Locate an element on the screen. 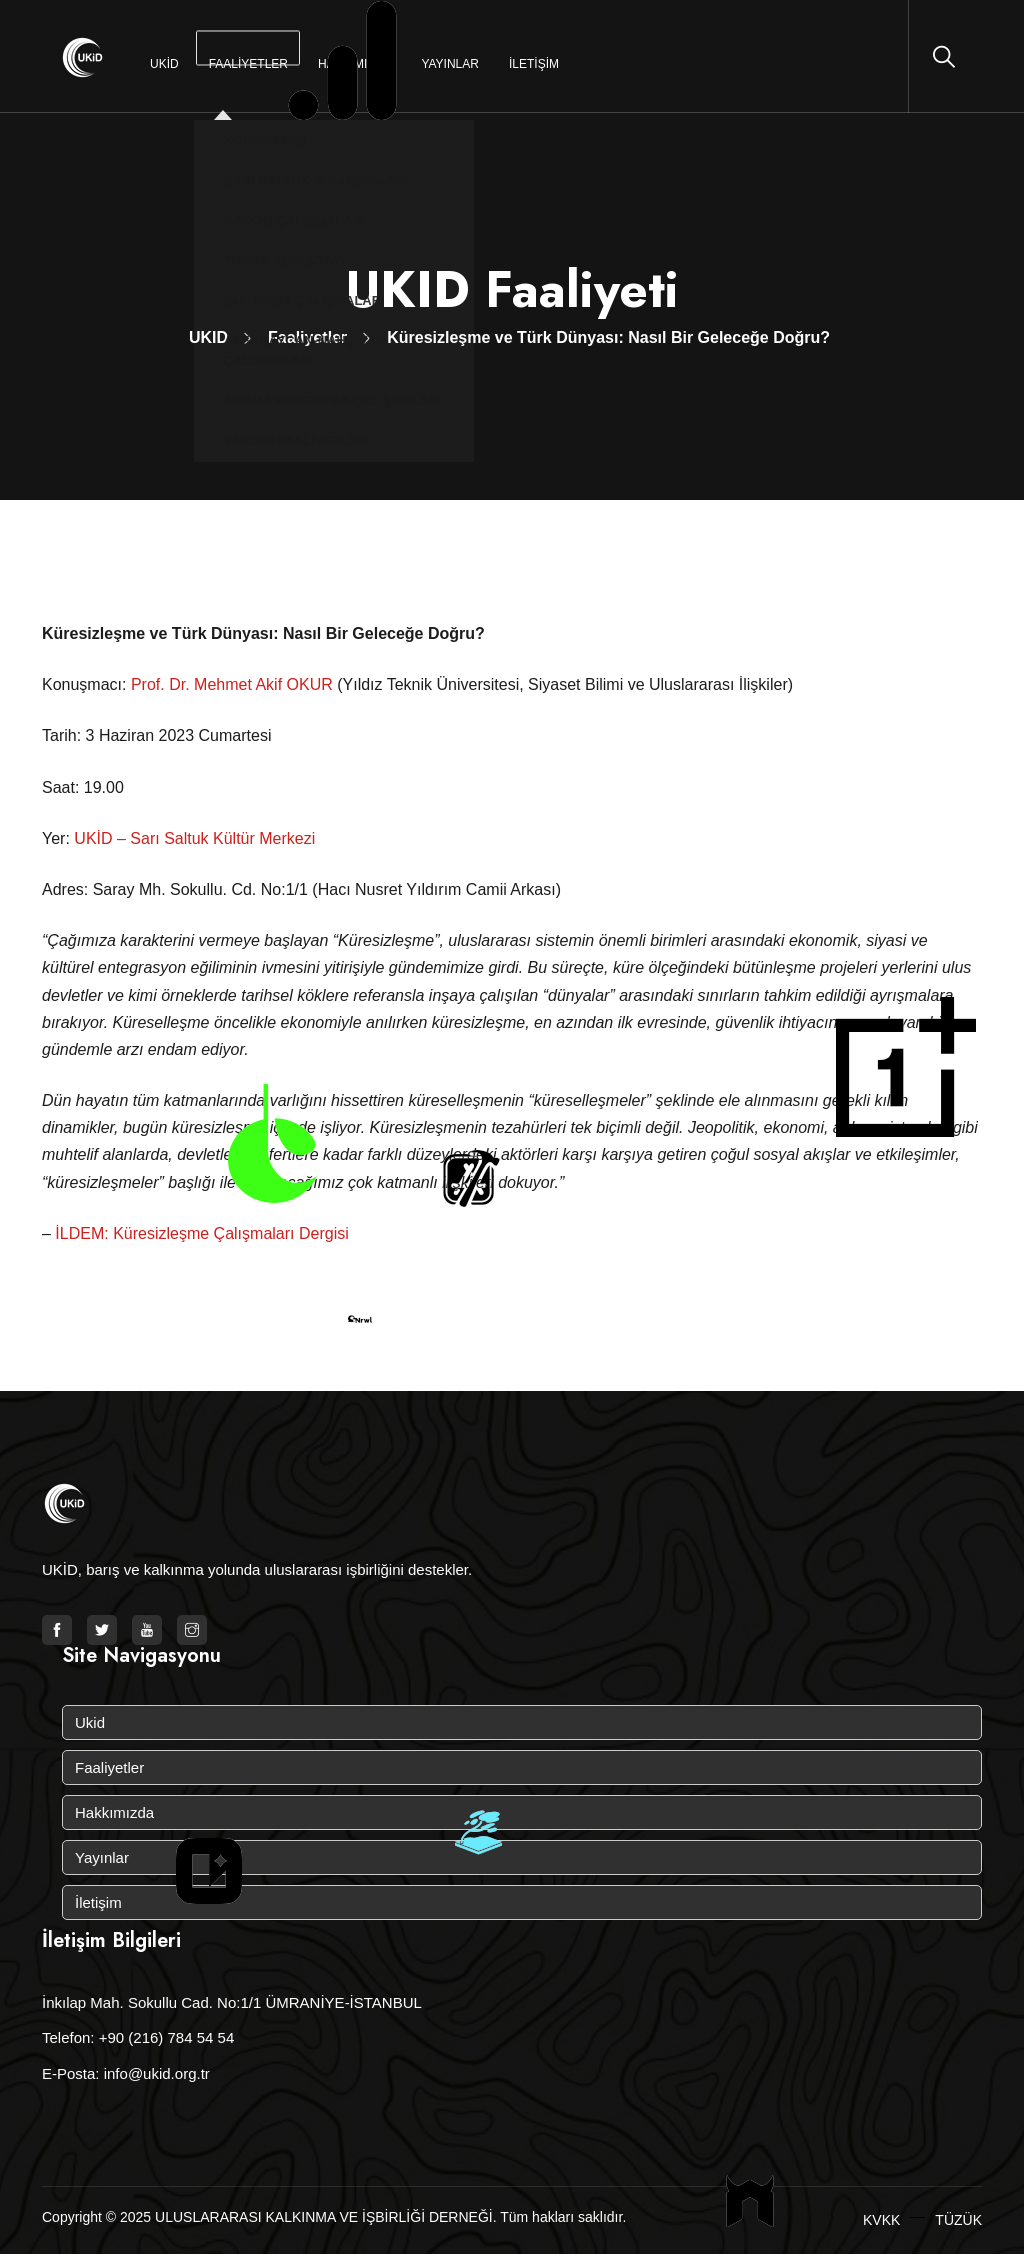 The width and height of the screenshot is (1024, 2254). open Google Analytics dashboard is located at coordinates (342, 60).